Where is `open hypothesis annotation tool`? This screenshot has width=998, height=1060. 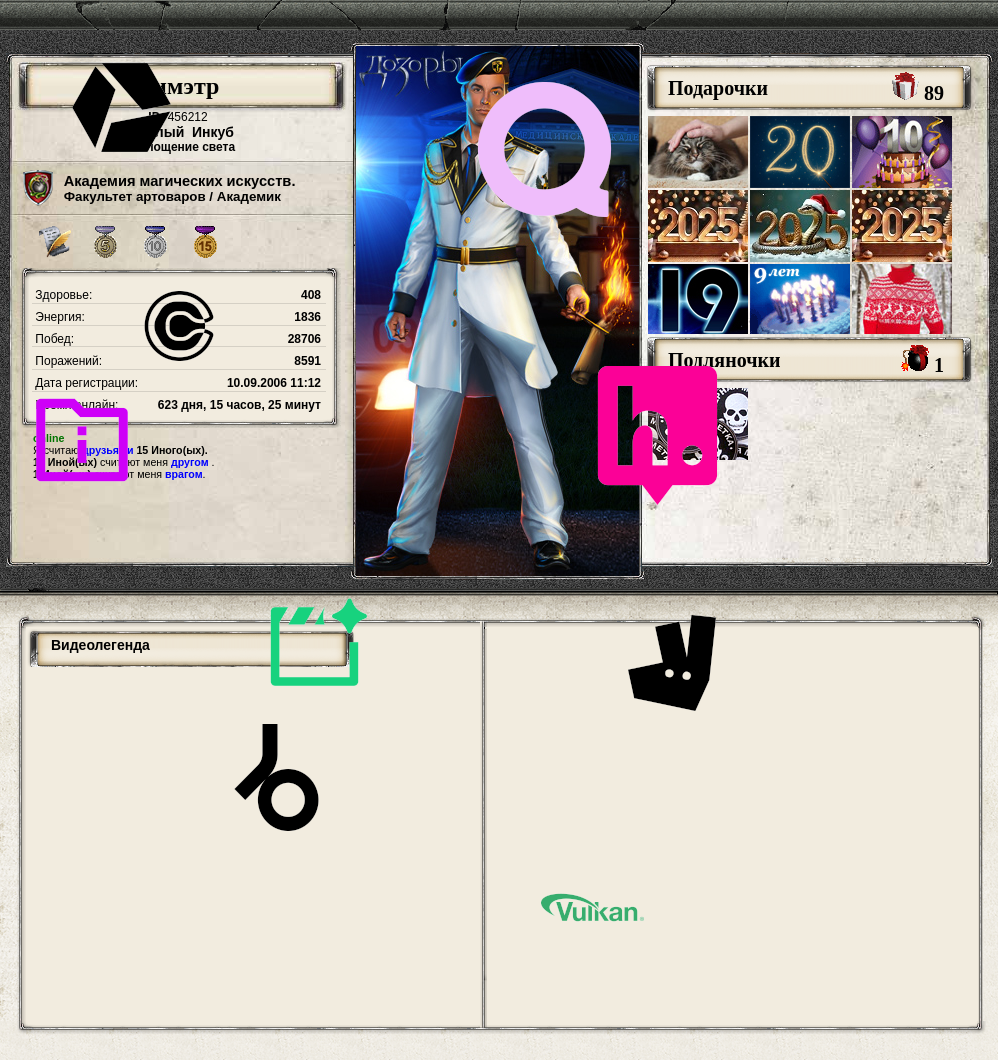
open hypothesis annotation tool is located at coordinates (657, 435).